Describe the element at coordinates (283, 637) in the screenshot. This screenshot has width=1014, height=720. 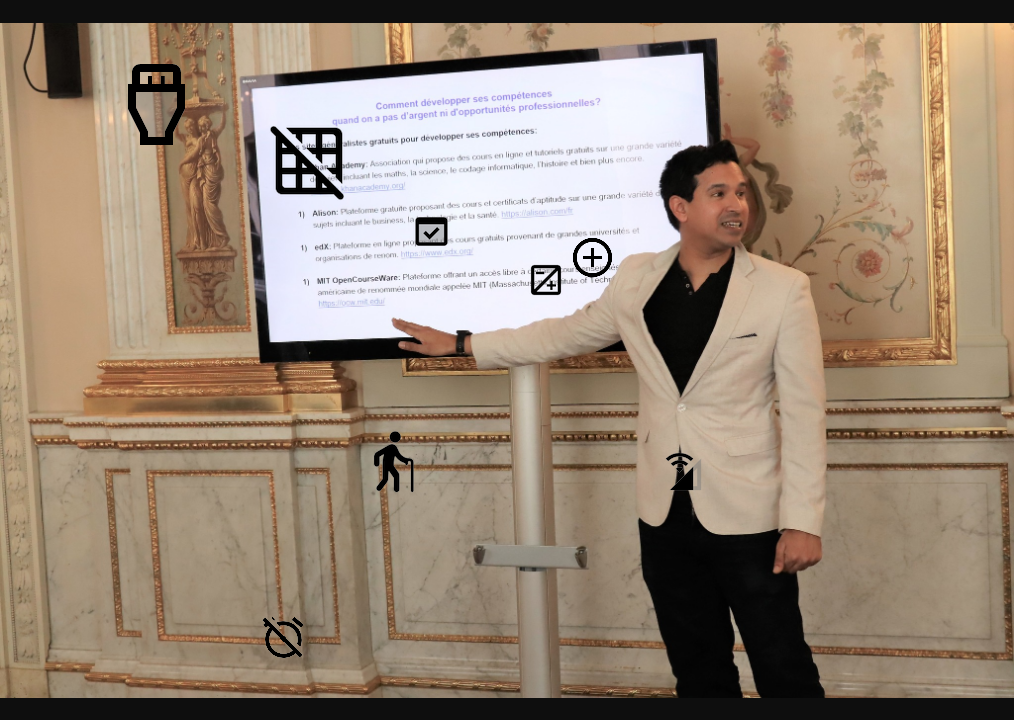
I see `disable or turn off alarm` at that location.